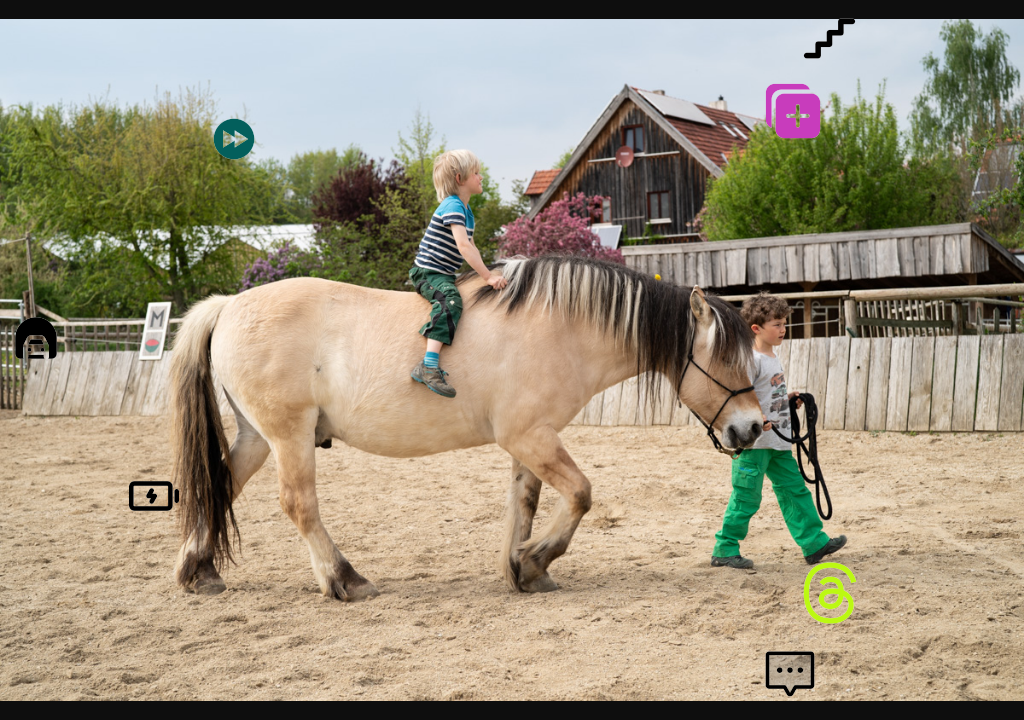 The height and width of the screenshot is (720, 1024). I want to click on indicates stairs or stairwell access, so click(829, 38).